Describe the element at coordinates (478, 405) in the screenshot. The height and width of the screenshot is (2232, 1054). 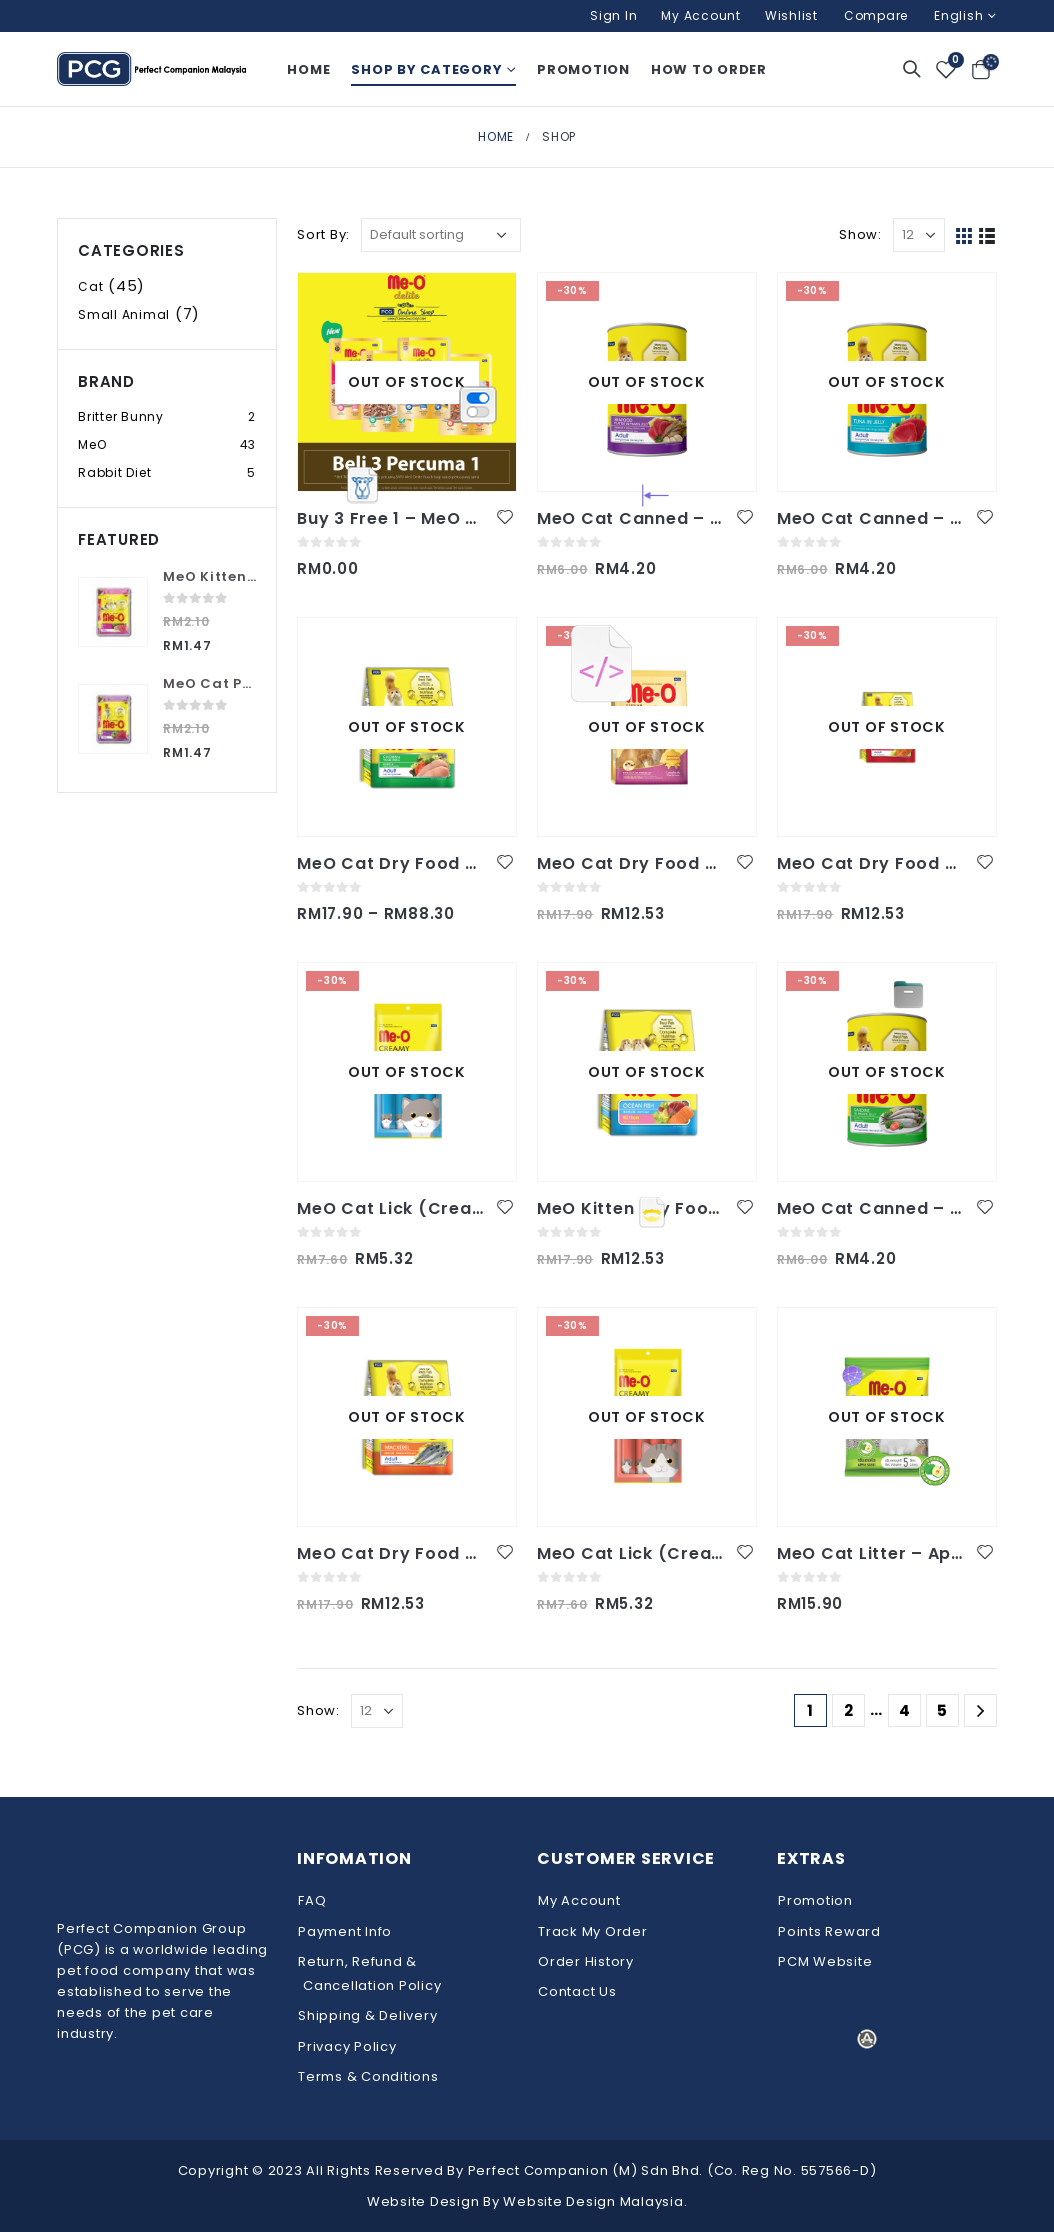
I see `open gnome tweaks application` at that location.